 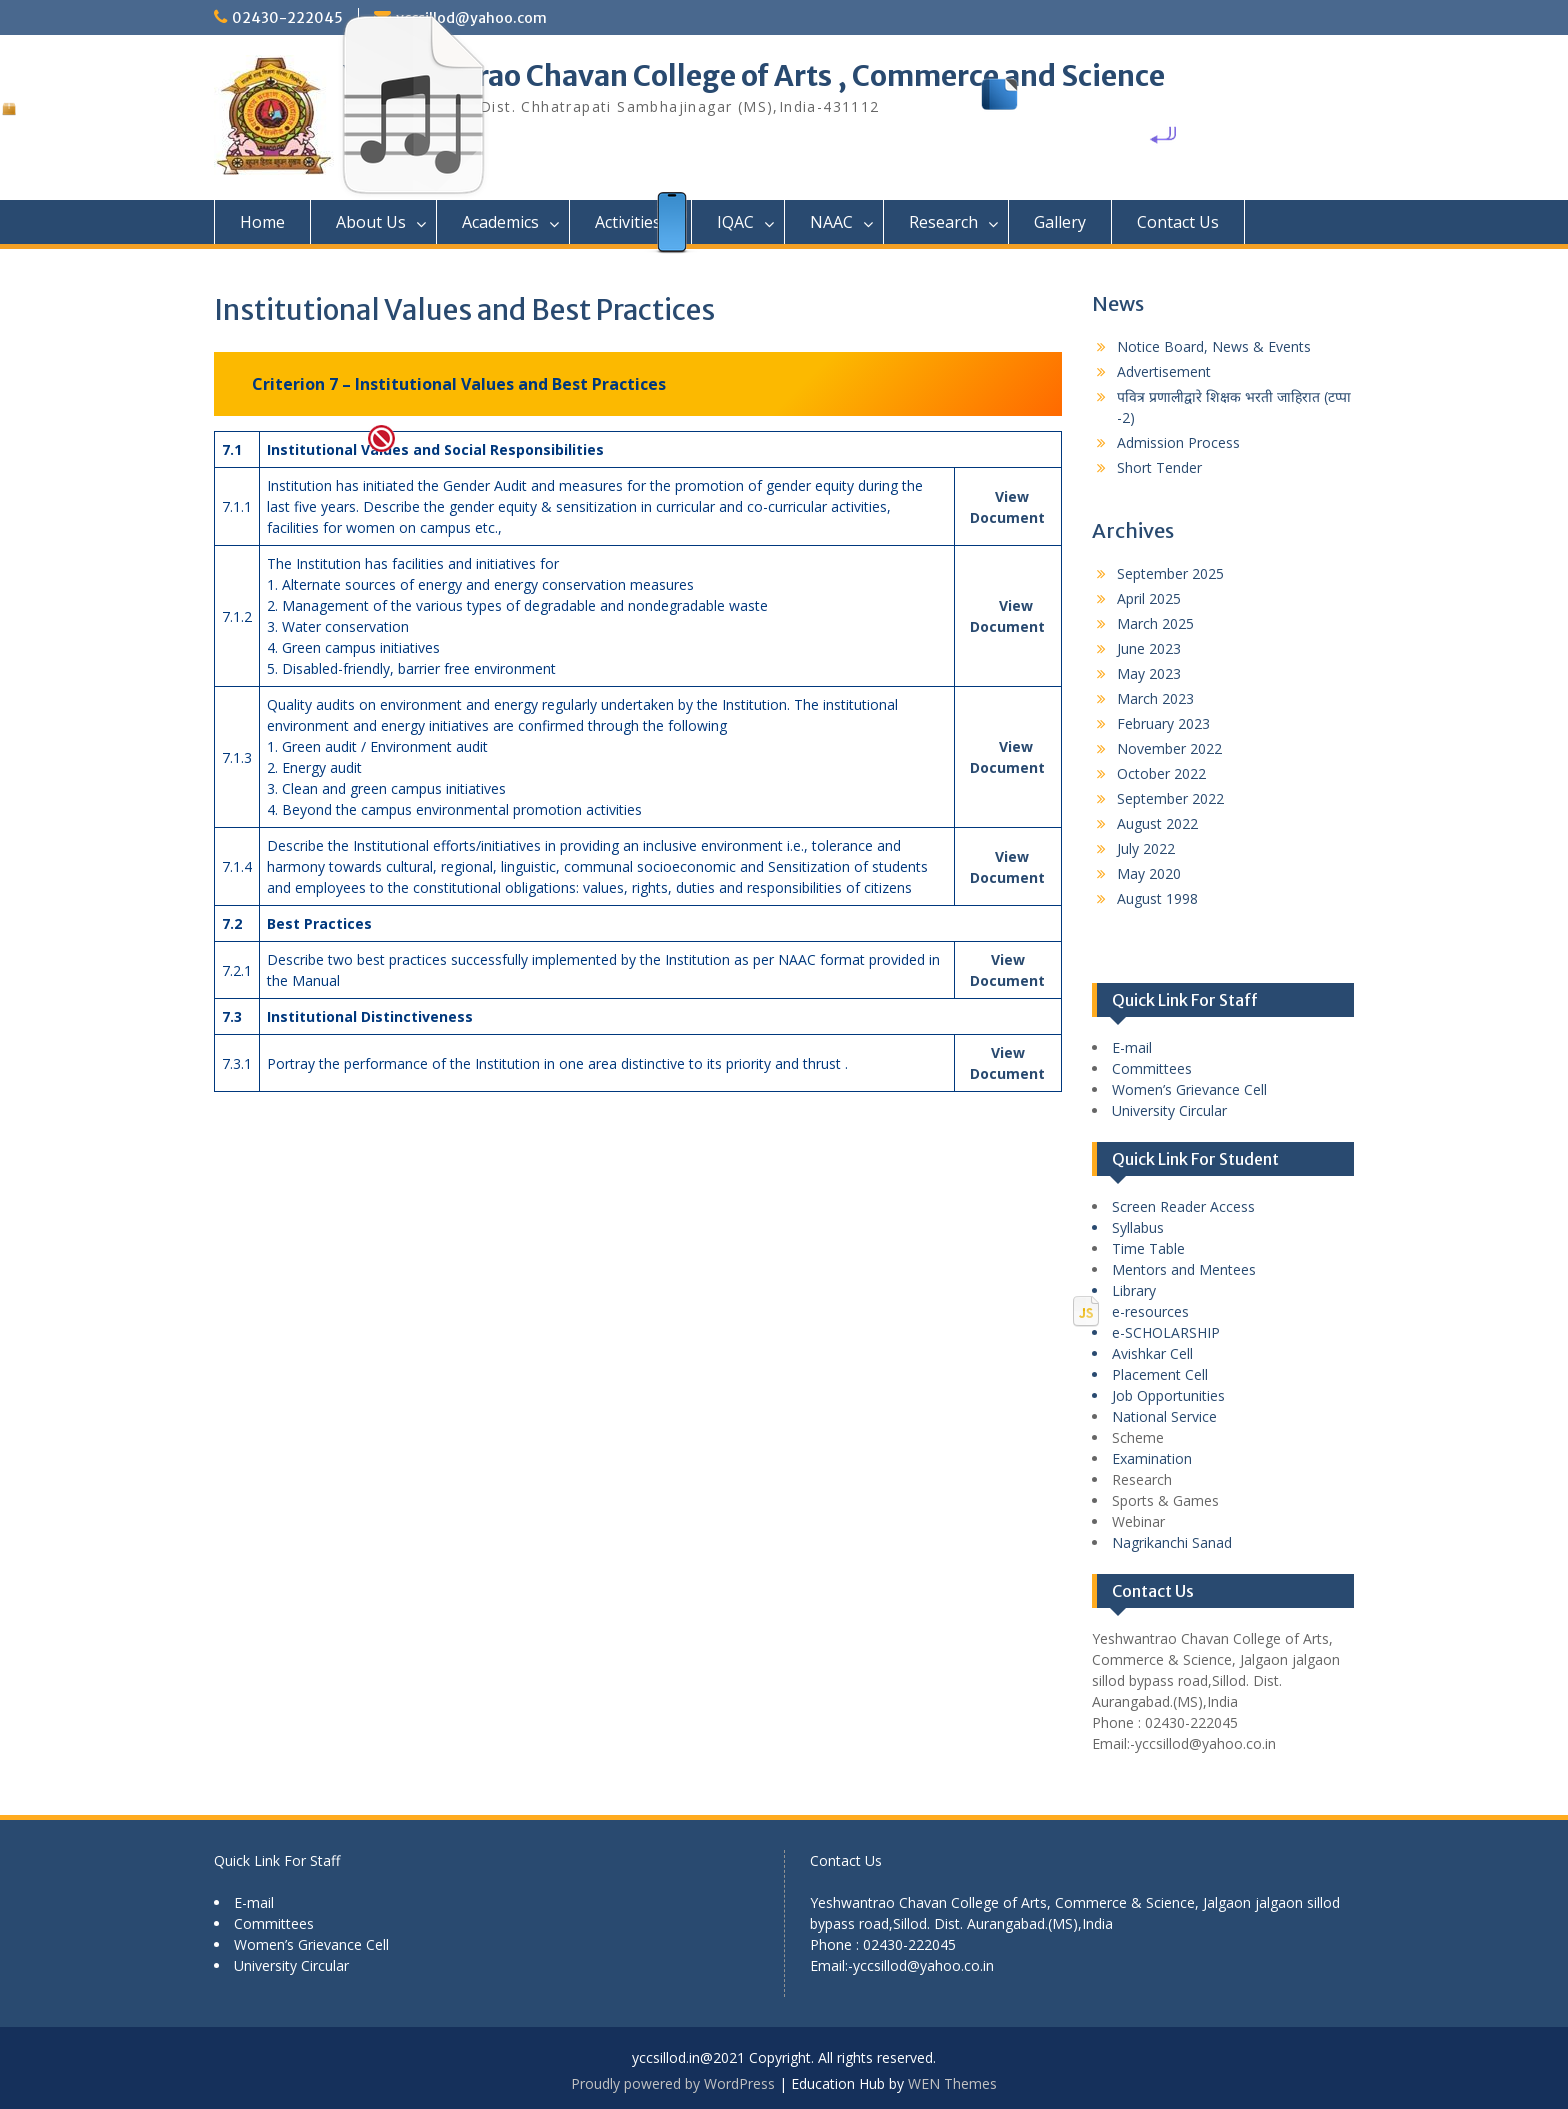 What do you see at coordinates (9, 108) in the screenshot?
I see `indicates a software package or application bundle` at bounding box center [9, 108].